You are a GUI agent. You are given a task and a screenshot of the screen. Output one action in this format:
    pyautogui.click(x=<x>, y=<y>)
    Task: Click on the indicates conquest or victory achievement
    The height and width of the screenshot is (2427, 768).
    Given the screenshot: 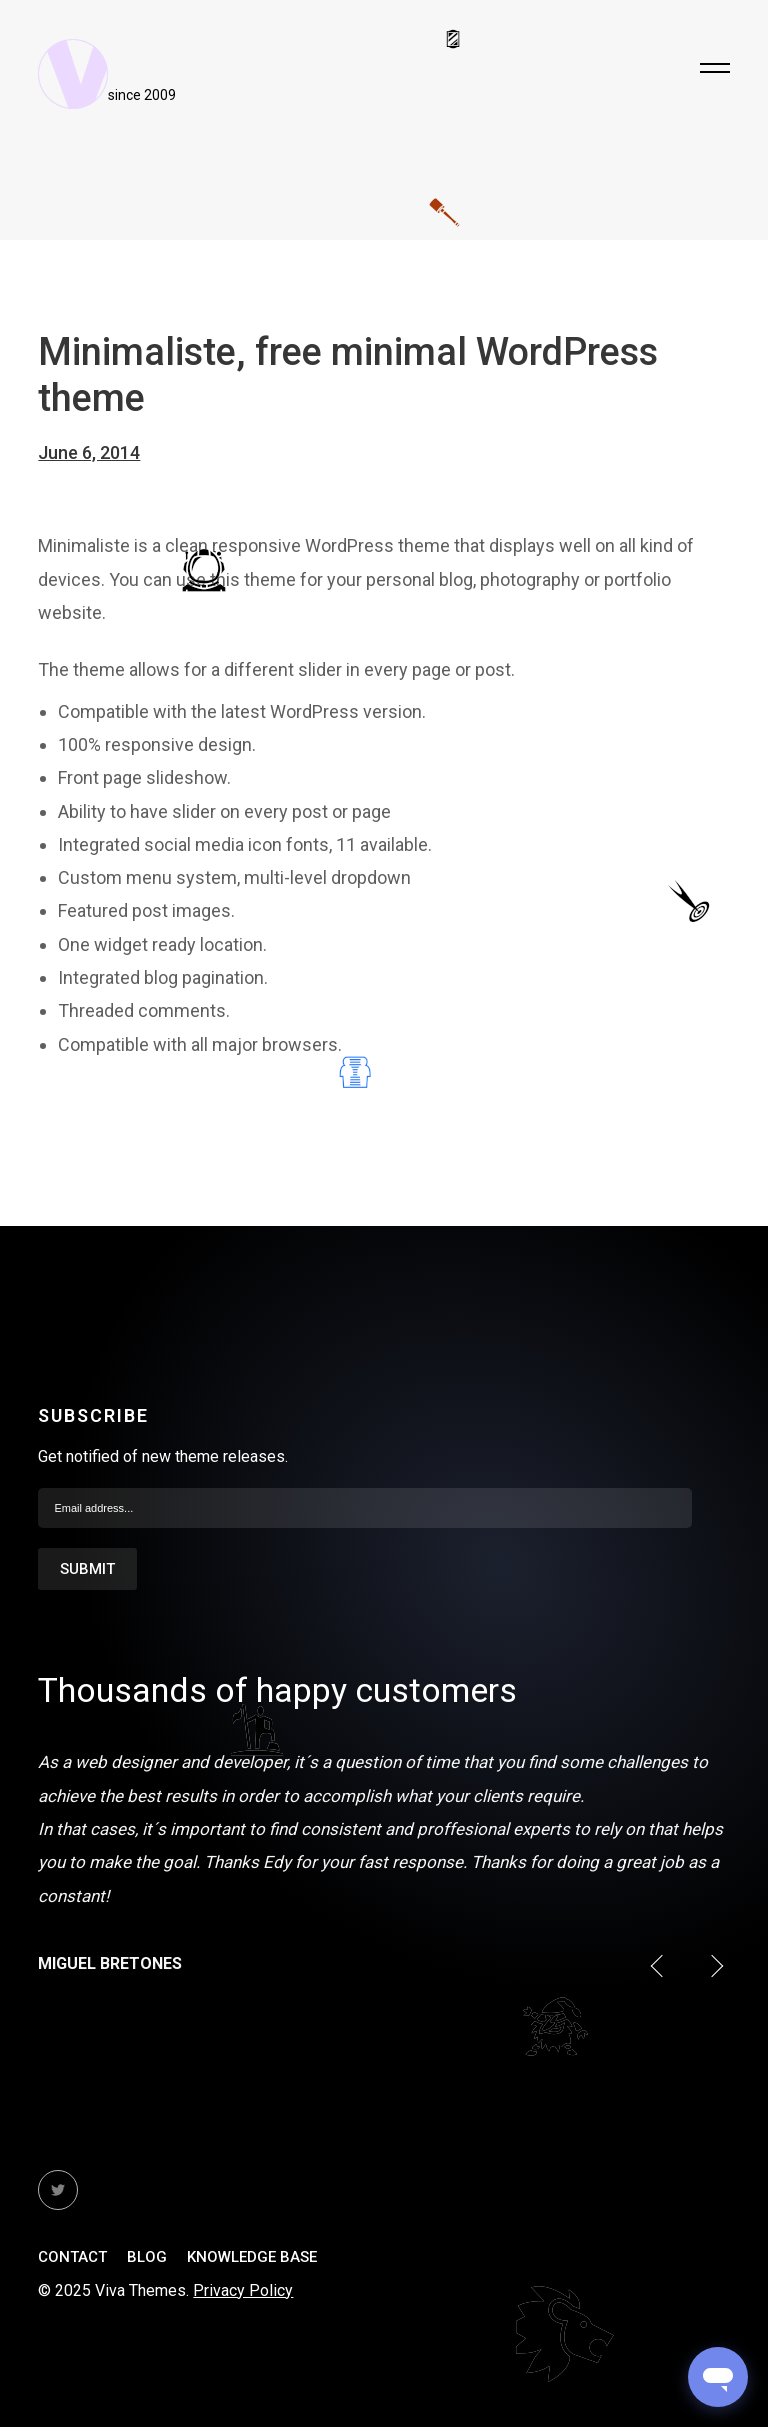 What is the action you would take?
    pyautogui.click(x=257, y=1730)
    